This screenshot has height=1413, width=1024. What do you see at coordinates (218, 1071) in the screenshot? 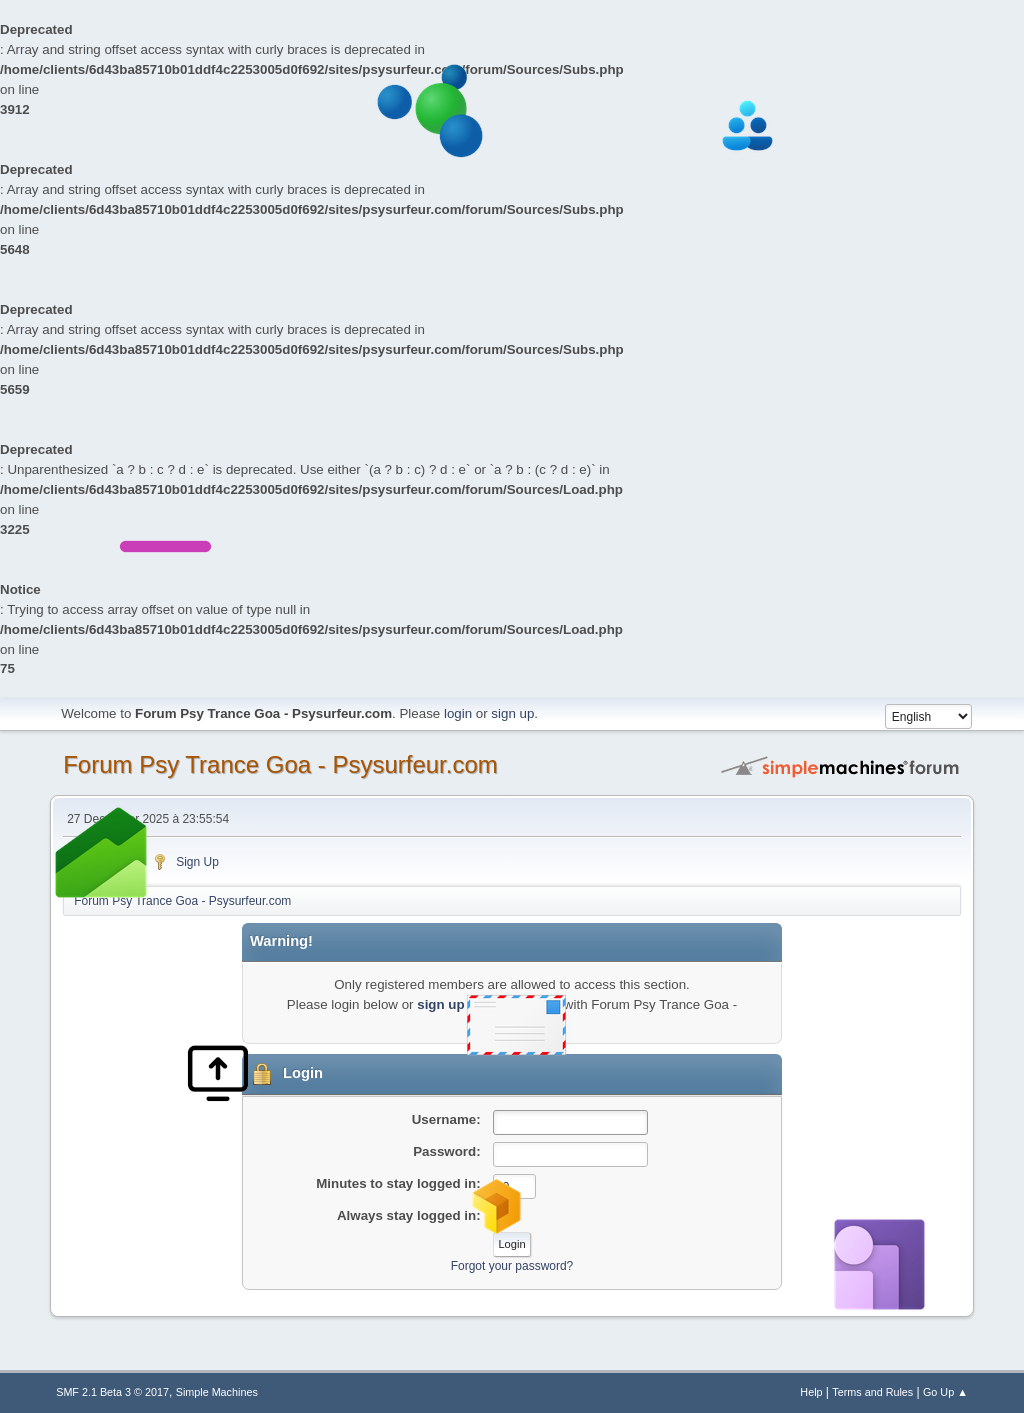
I see `upload file to desktop or monitor` at bounding box center [218, 1071].